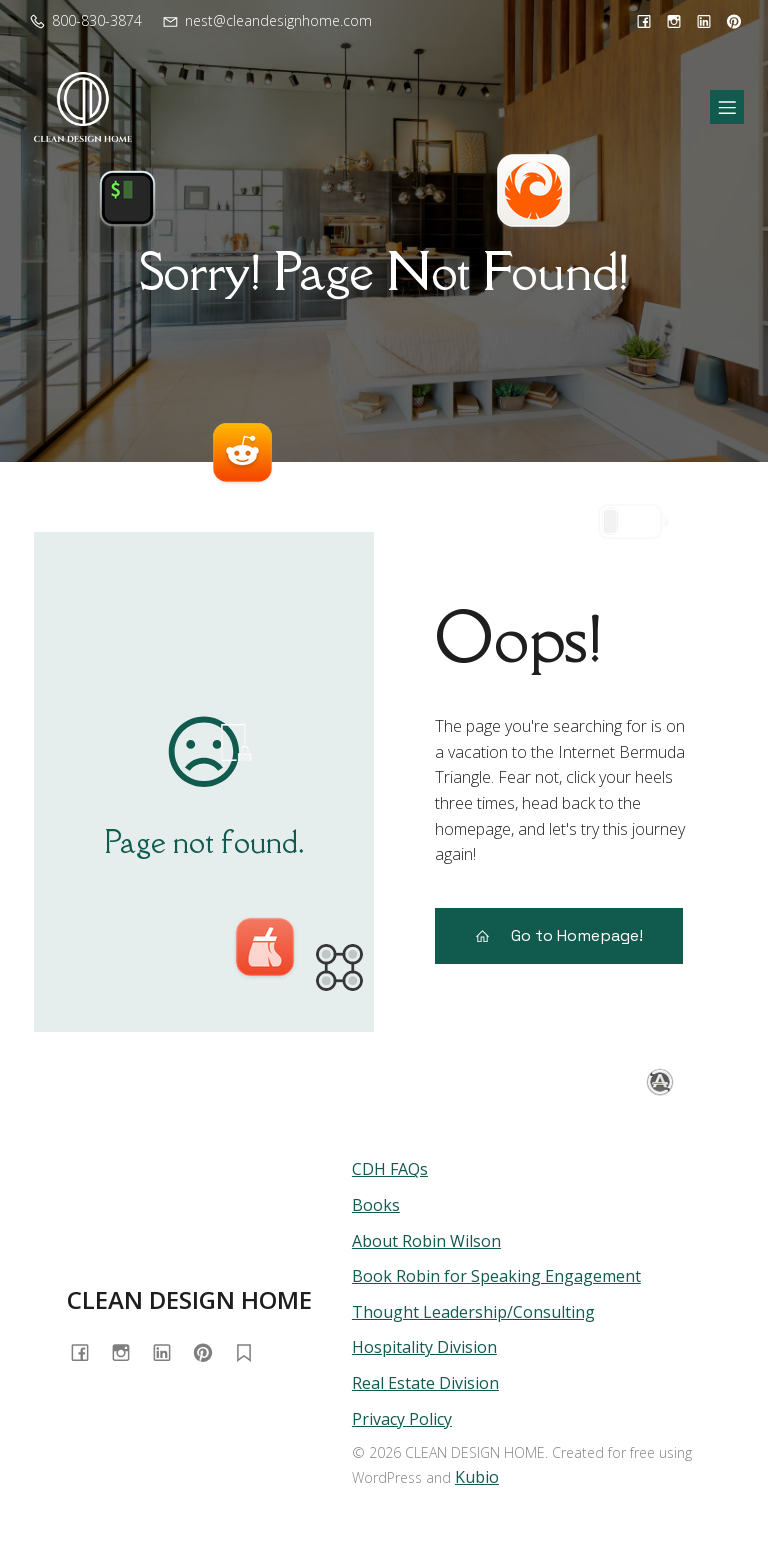 Image resolution: width=768 pixels, height=1544 pixels. I want to click on screen rotation is locked to portrait mode, so click(236, 742).